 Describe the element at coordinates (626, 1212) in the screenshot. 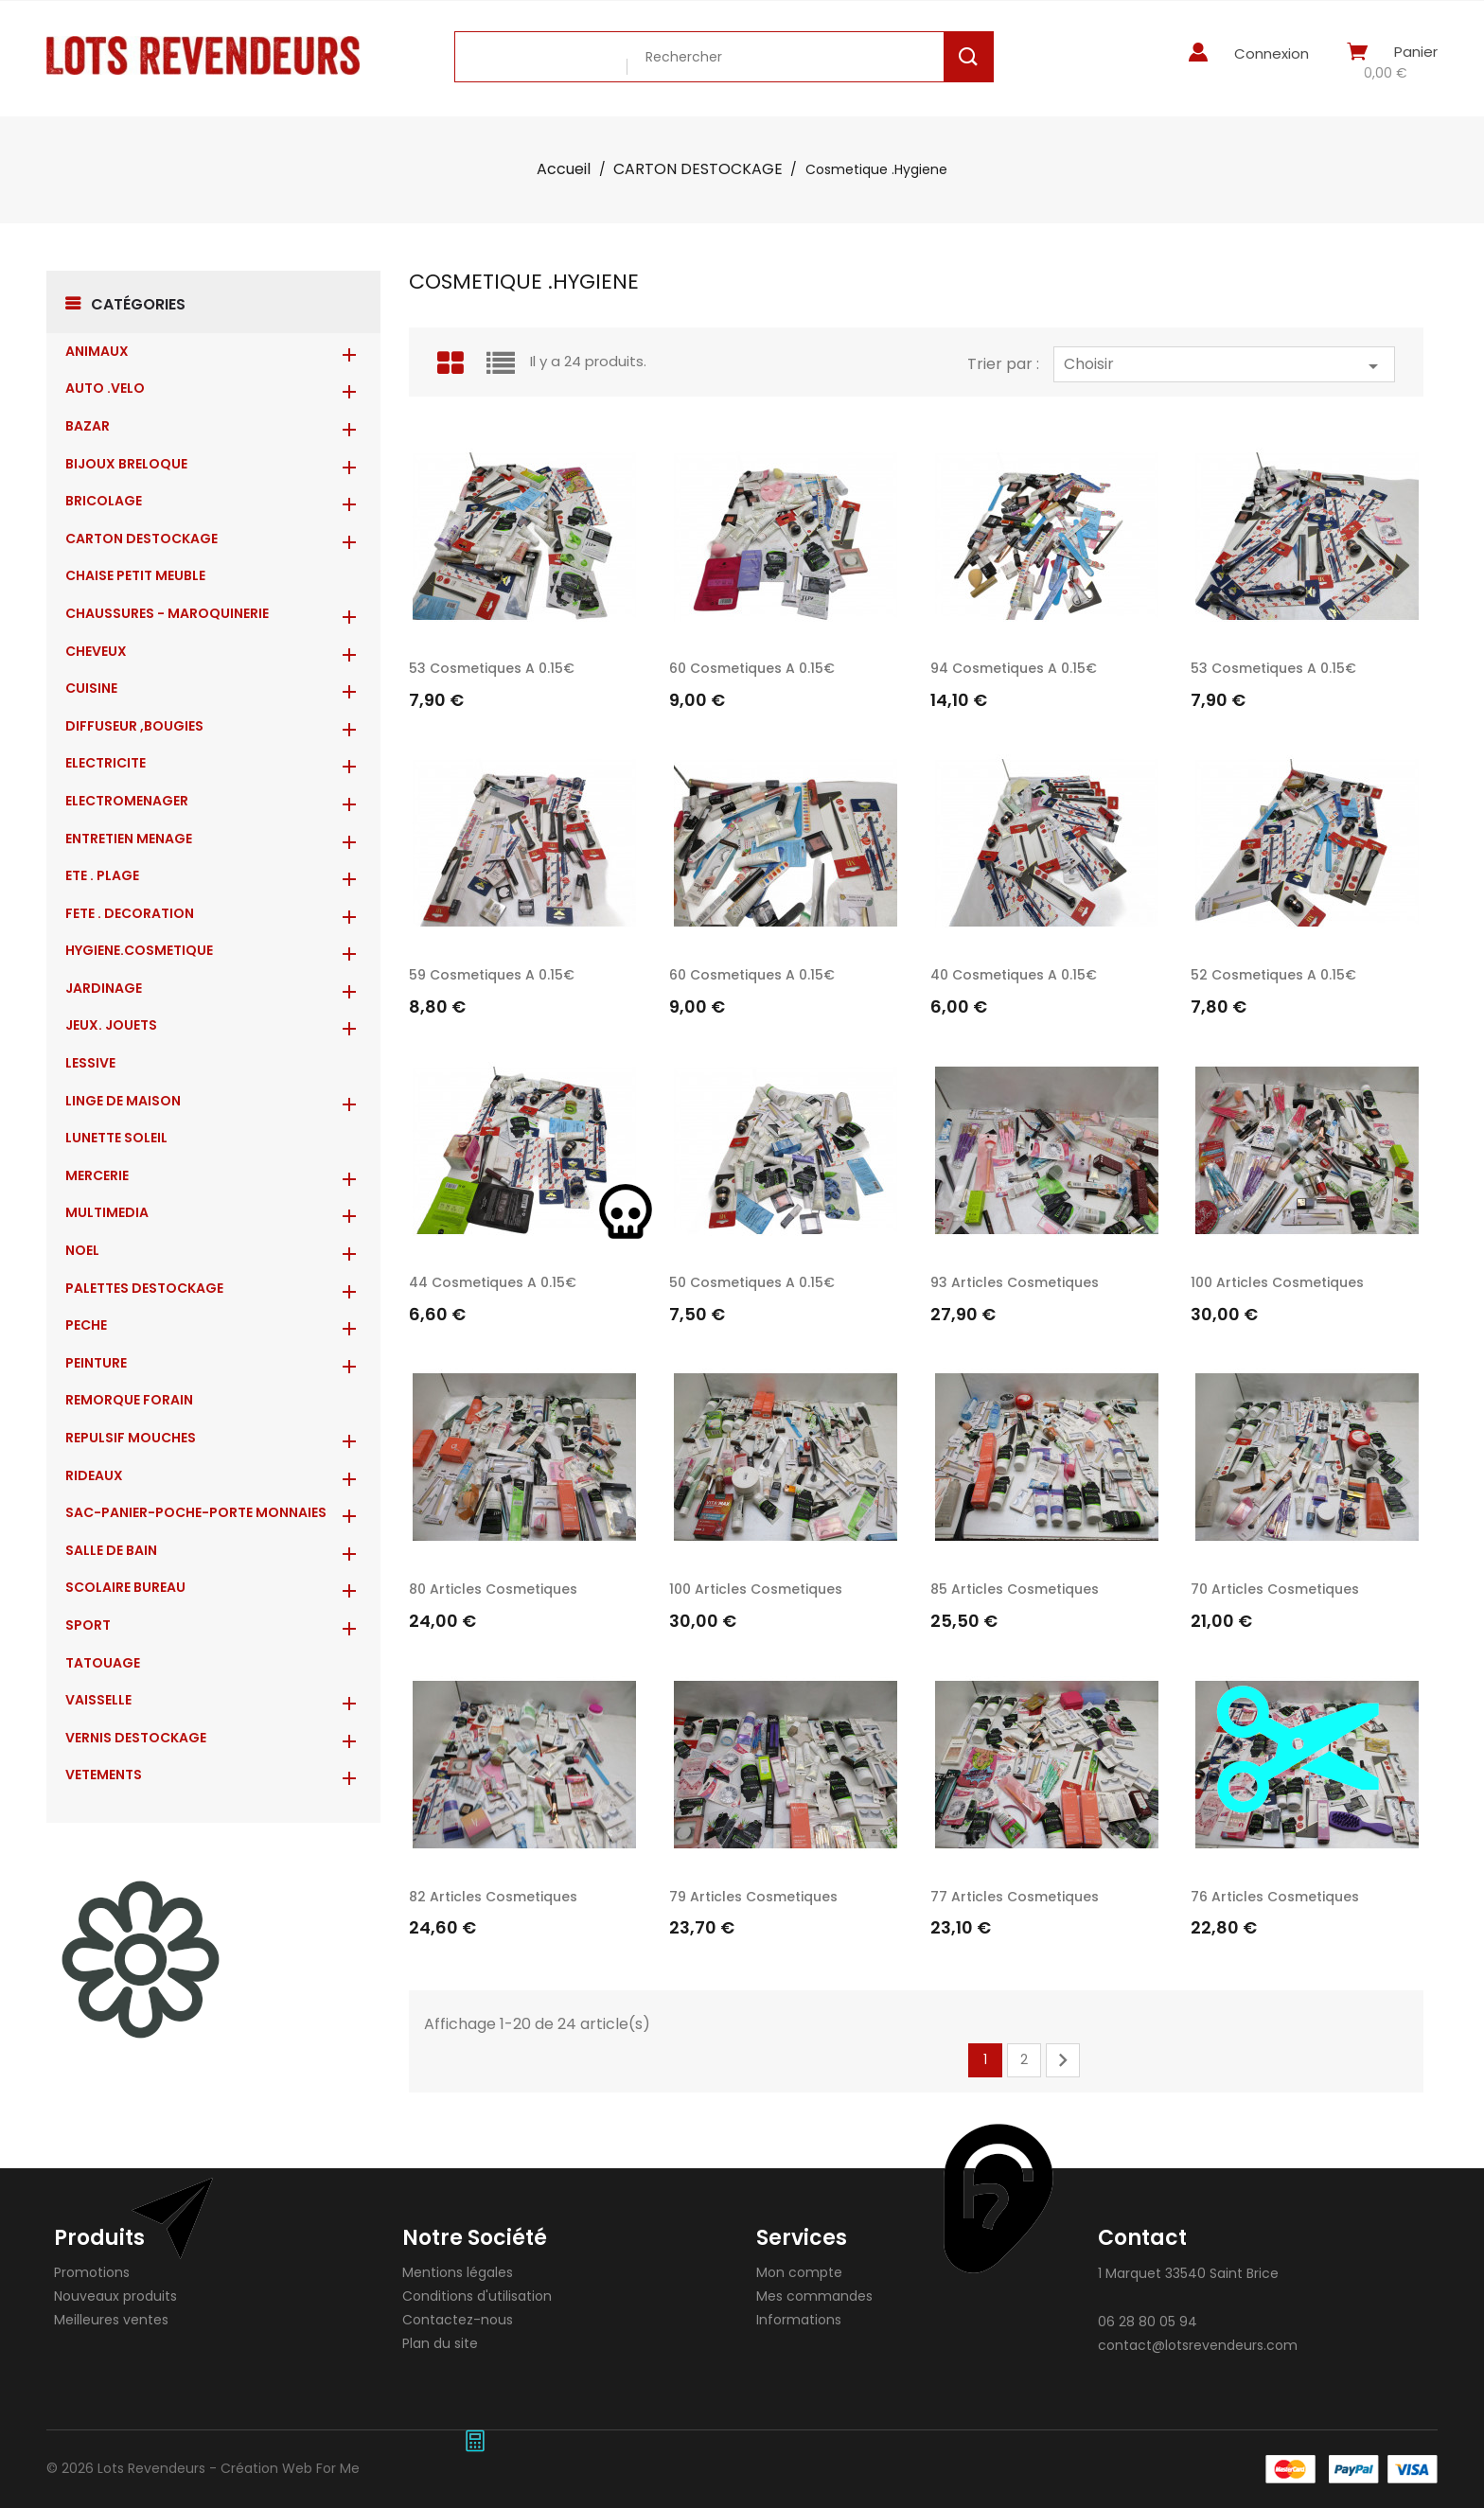

I see `indicates danger or hazardous content` at that location.